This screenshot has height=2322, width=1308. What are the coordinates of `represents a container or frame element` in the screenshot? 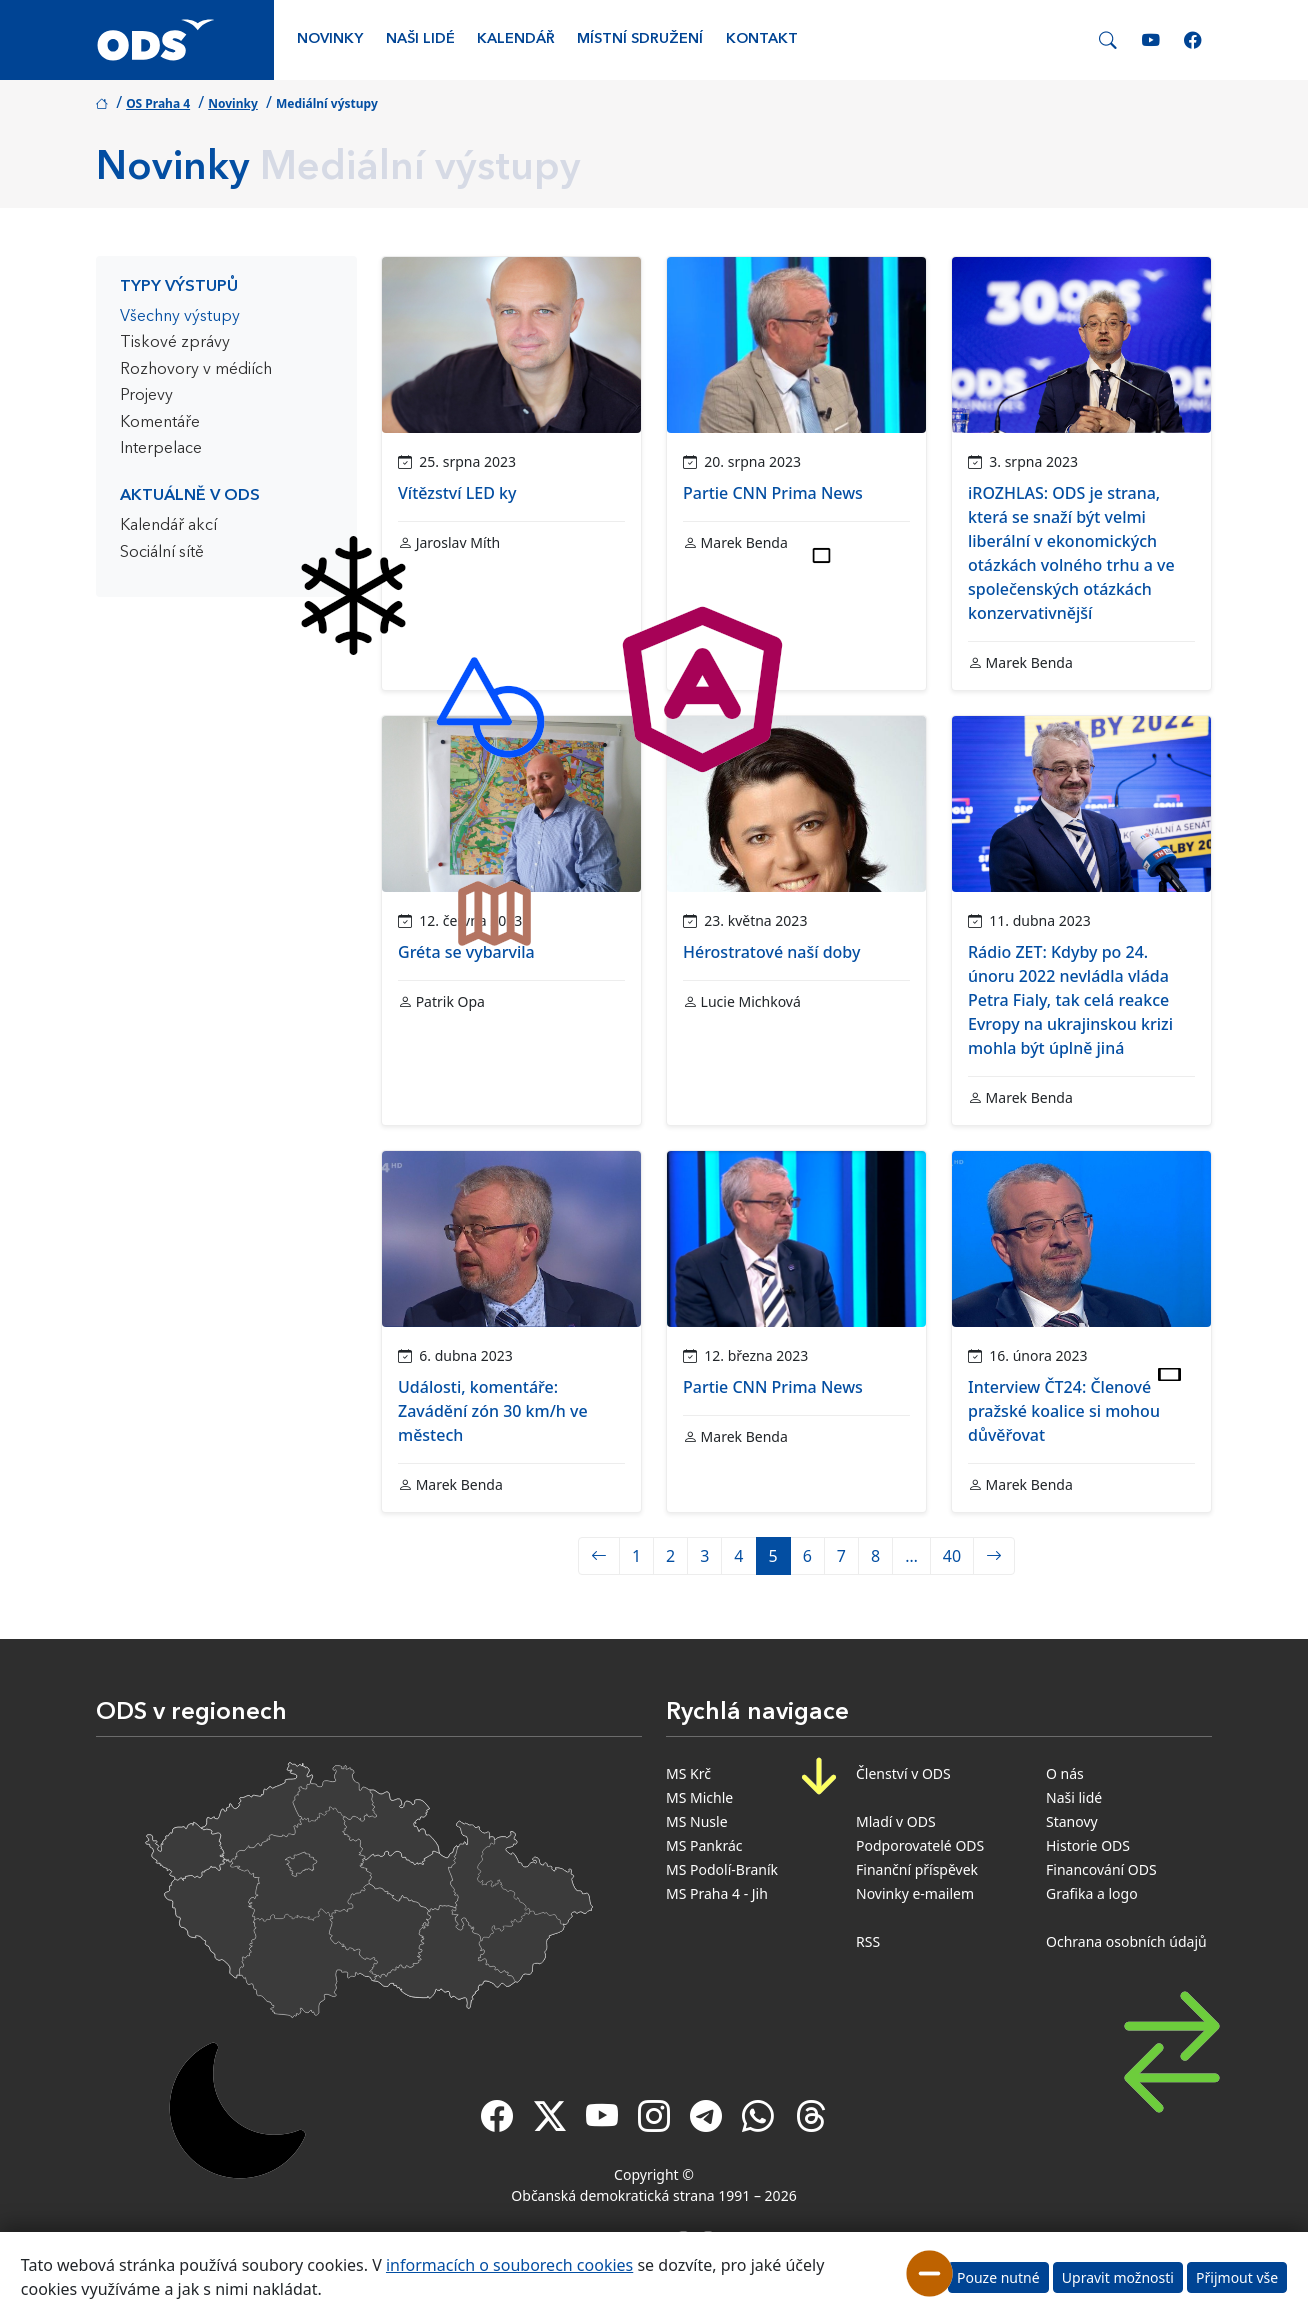 It's located at (821, 555).